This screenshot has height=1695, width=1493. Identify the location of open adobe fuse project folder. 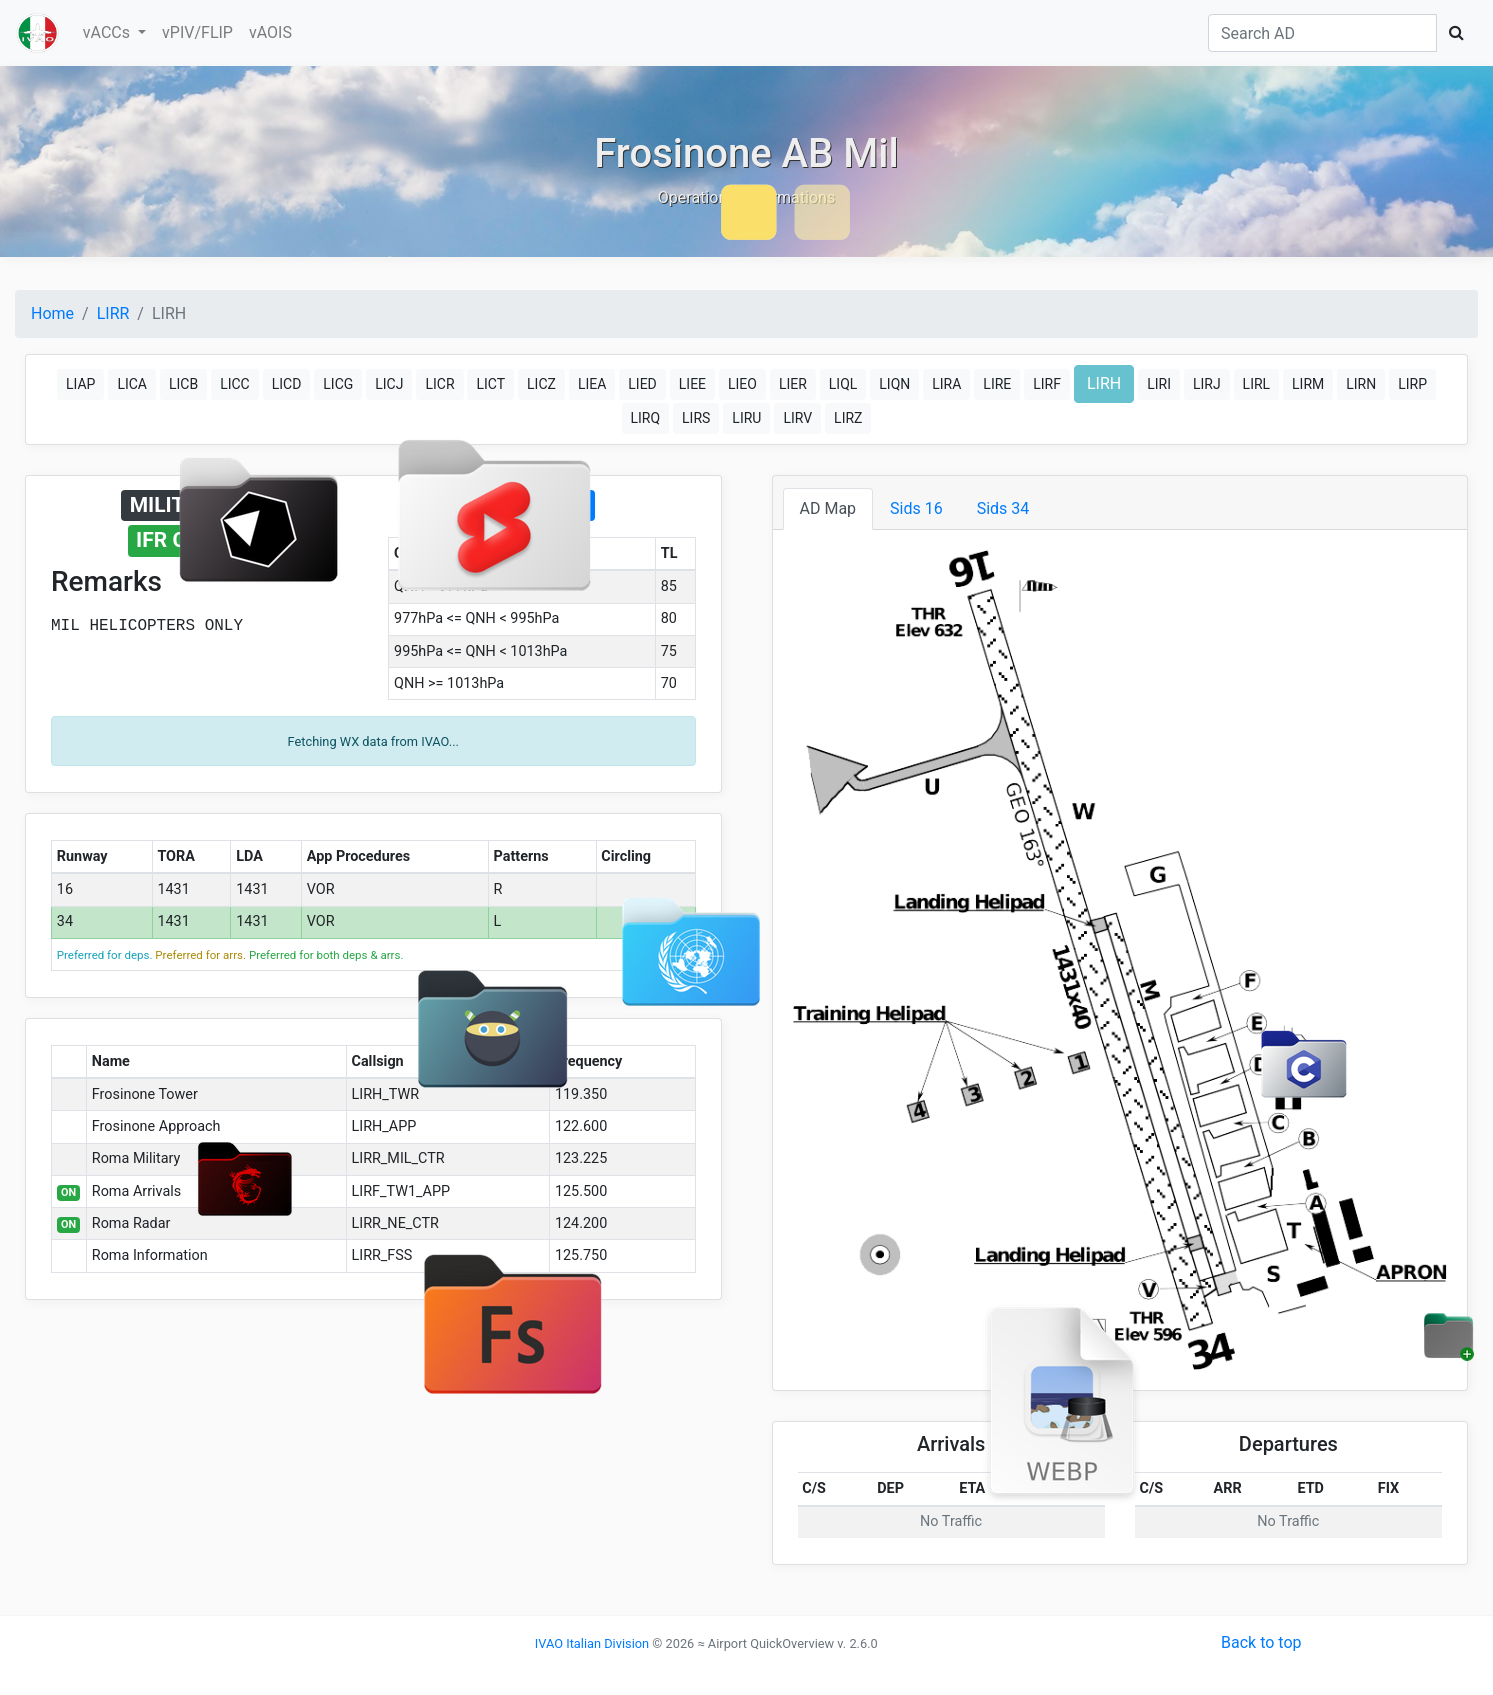
(512, 1329).